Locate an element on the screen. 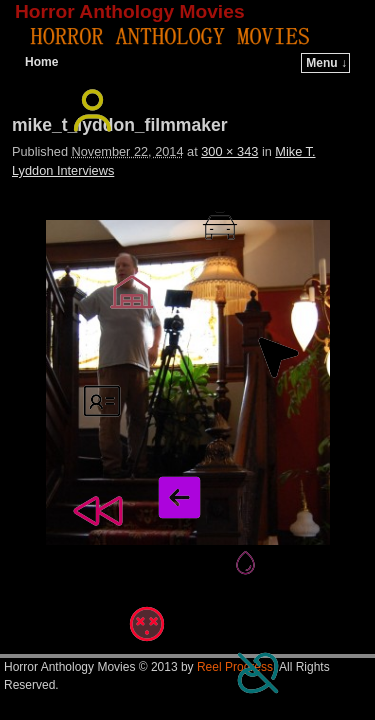  view your profile is located at coordinates (92, 110).